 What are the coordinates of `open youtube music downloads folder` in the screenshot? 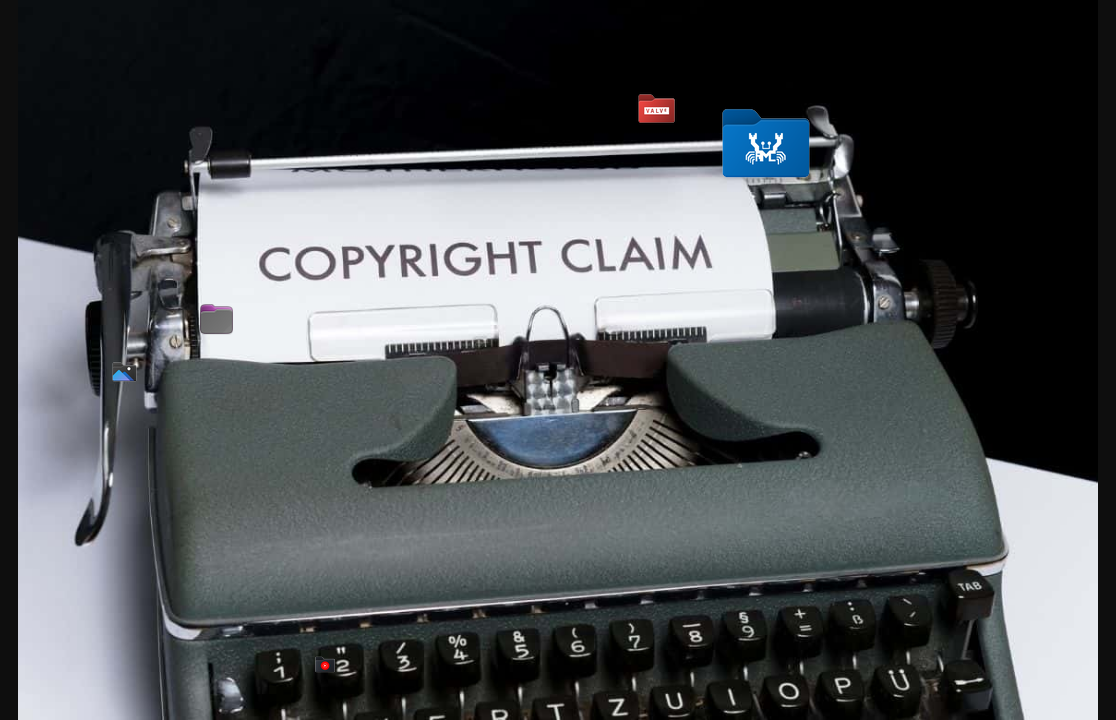 It's located at (325, 665).